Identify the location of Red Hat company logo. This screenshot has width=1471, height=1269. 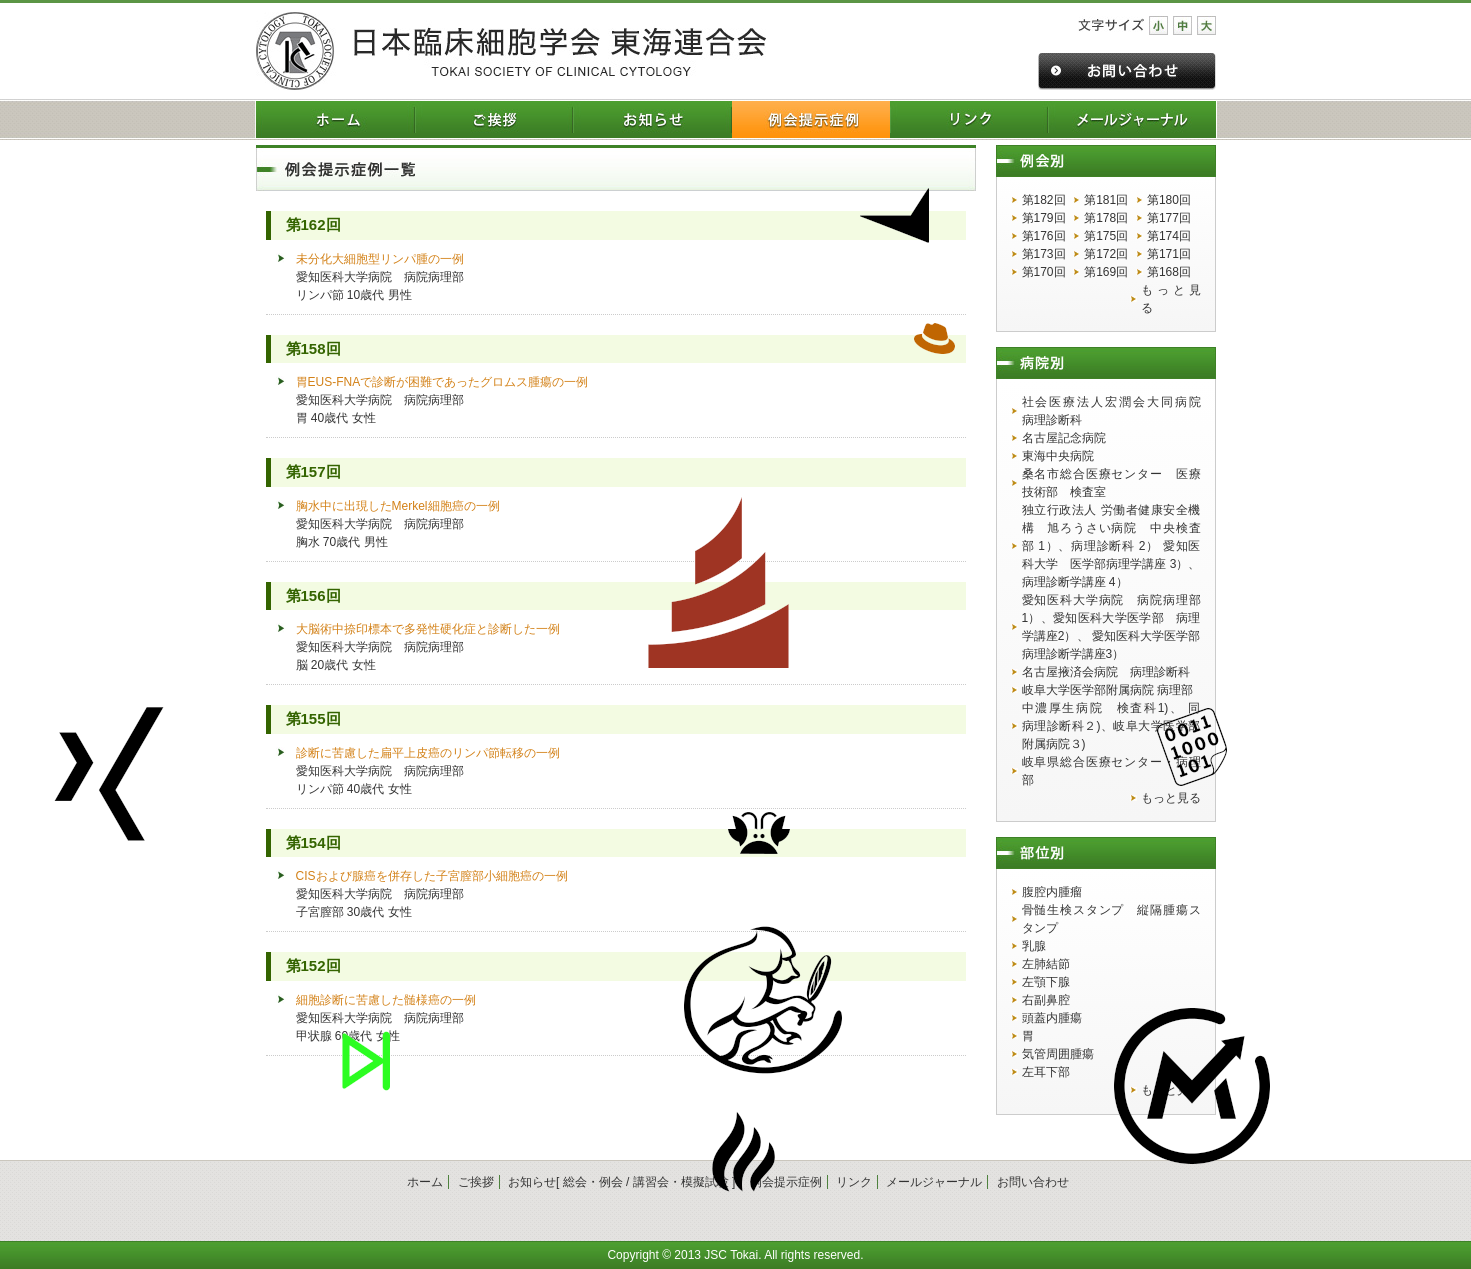
(934, 338).